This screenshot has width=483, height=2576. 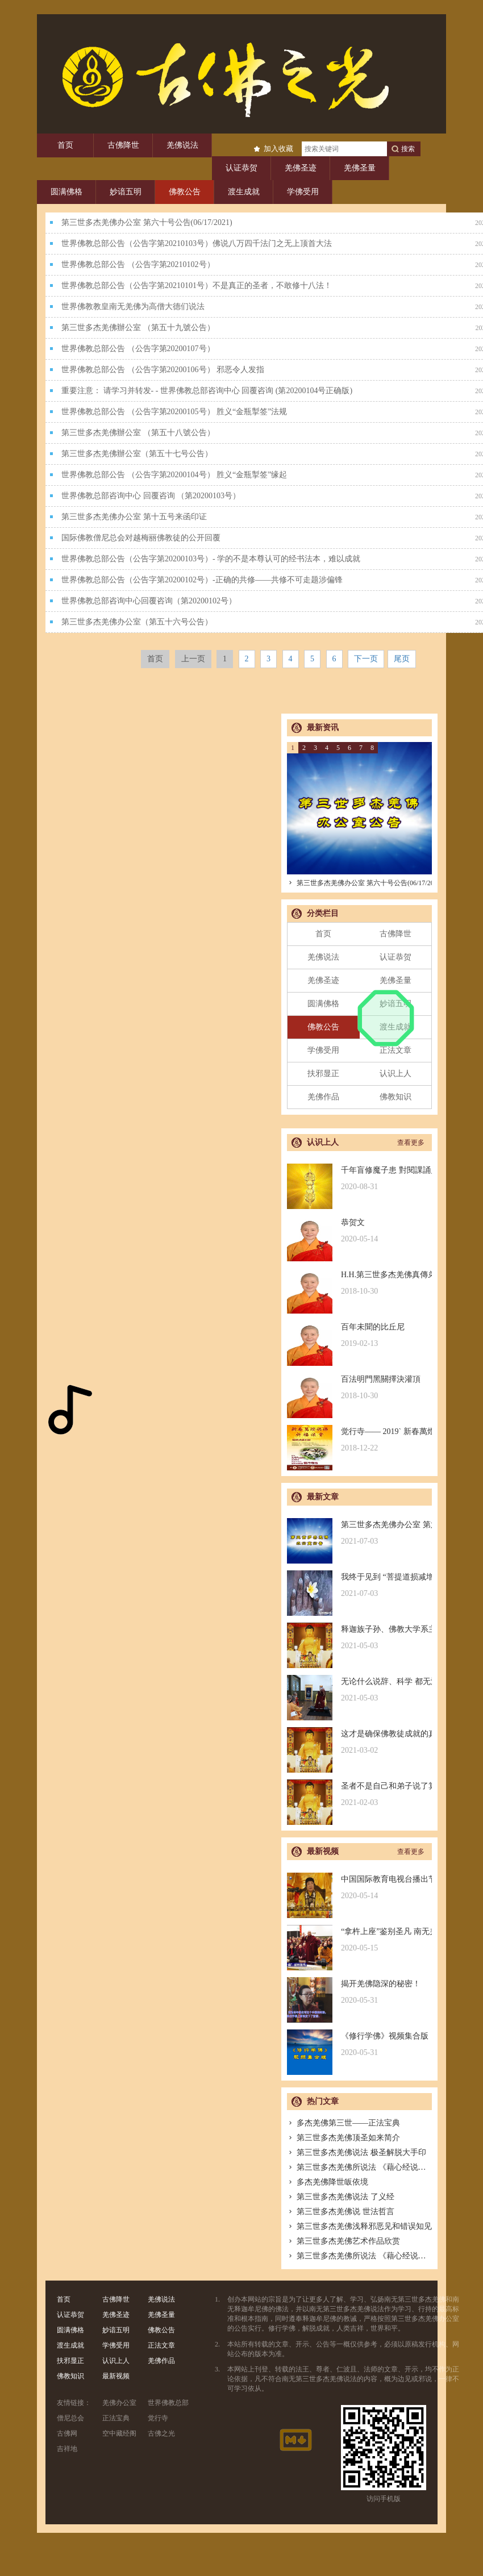 What do you see at coordinates (295, 2440) in the screenshot?
I see `format text using markdown` at bounding box center [295, 2440].